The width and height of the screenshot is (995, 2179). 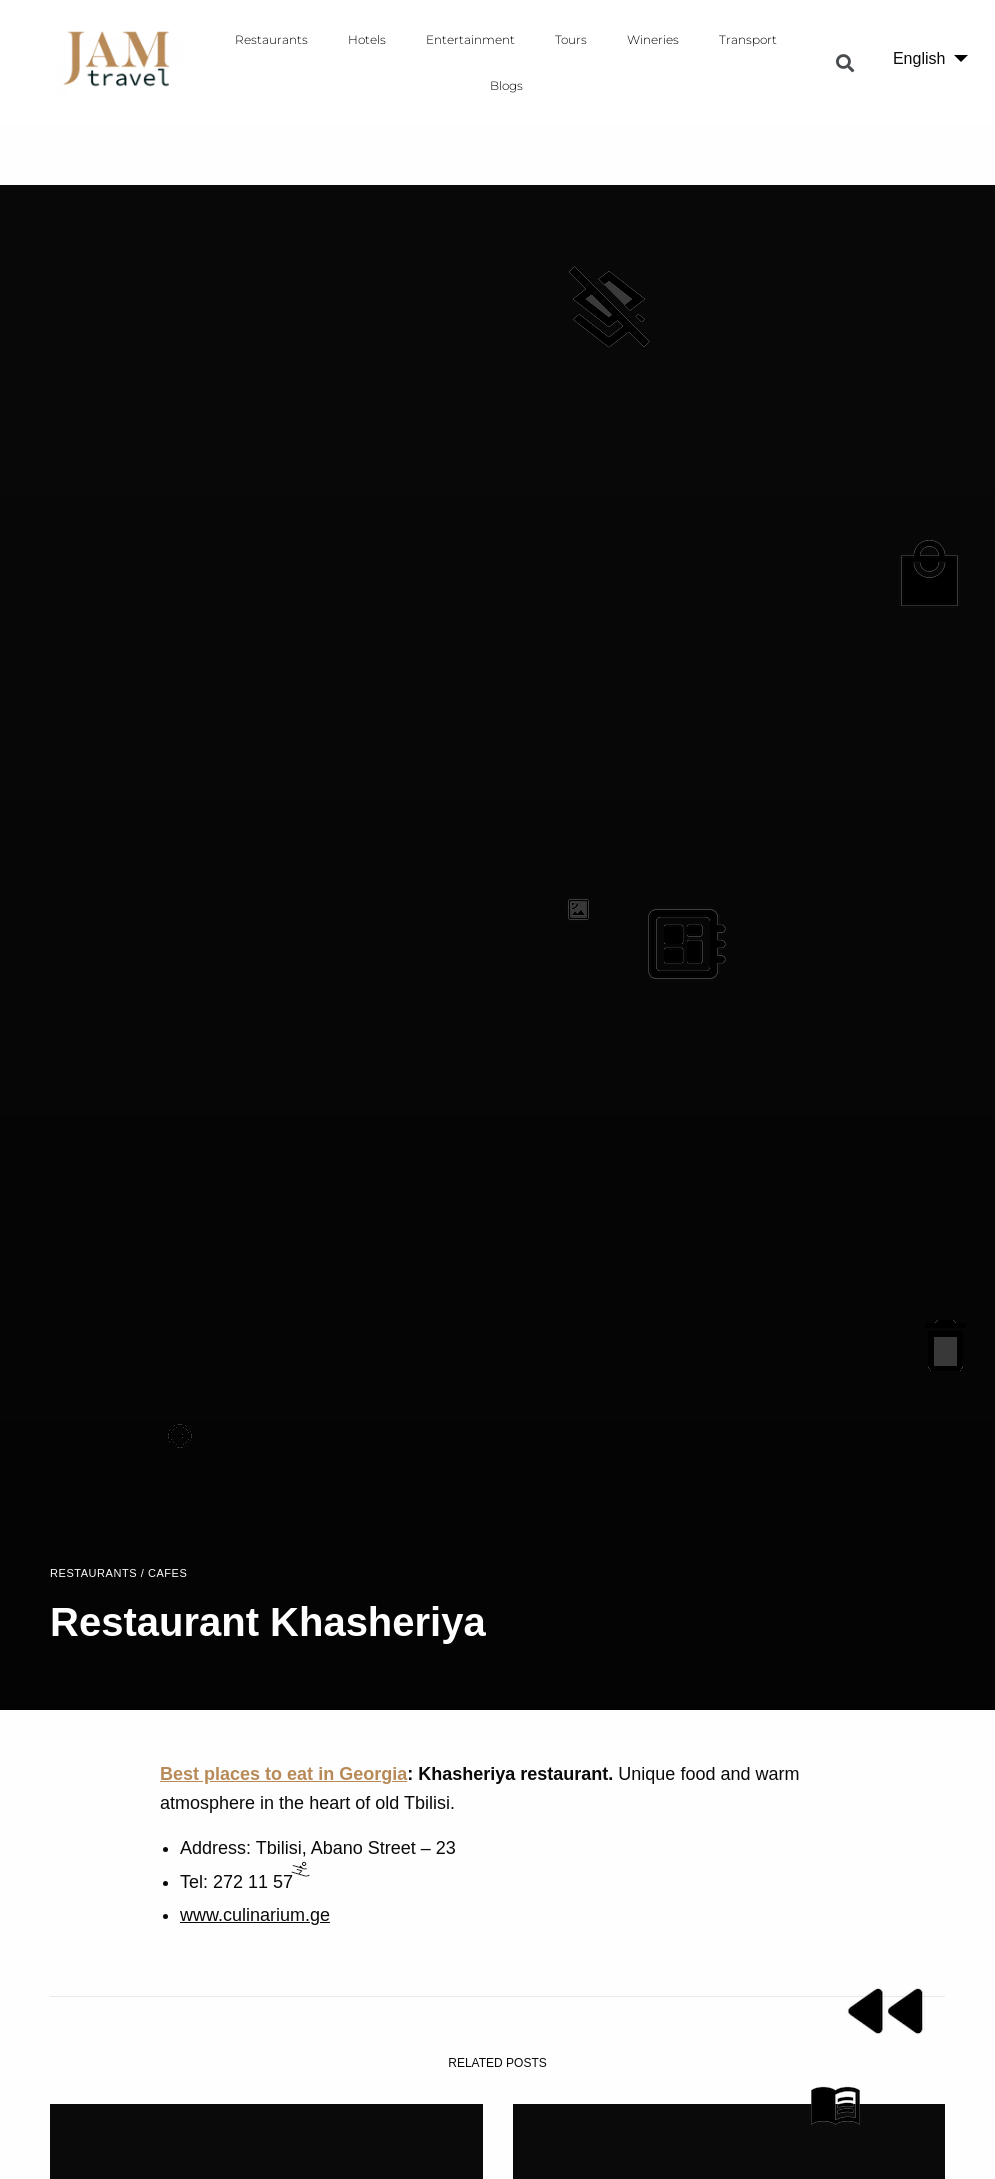 What do you see at coordinates (180, 1436) in the screenshot?
I see `play media or video content` at bounding box center [180, 1436].